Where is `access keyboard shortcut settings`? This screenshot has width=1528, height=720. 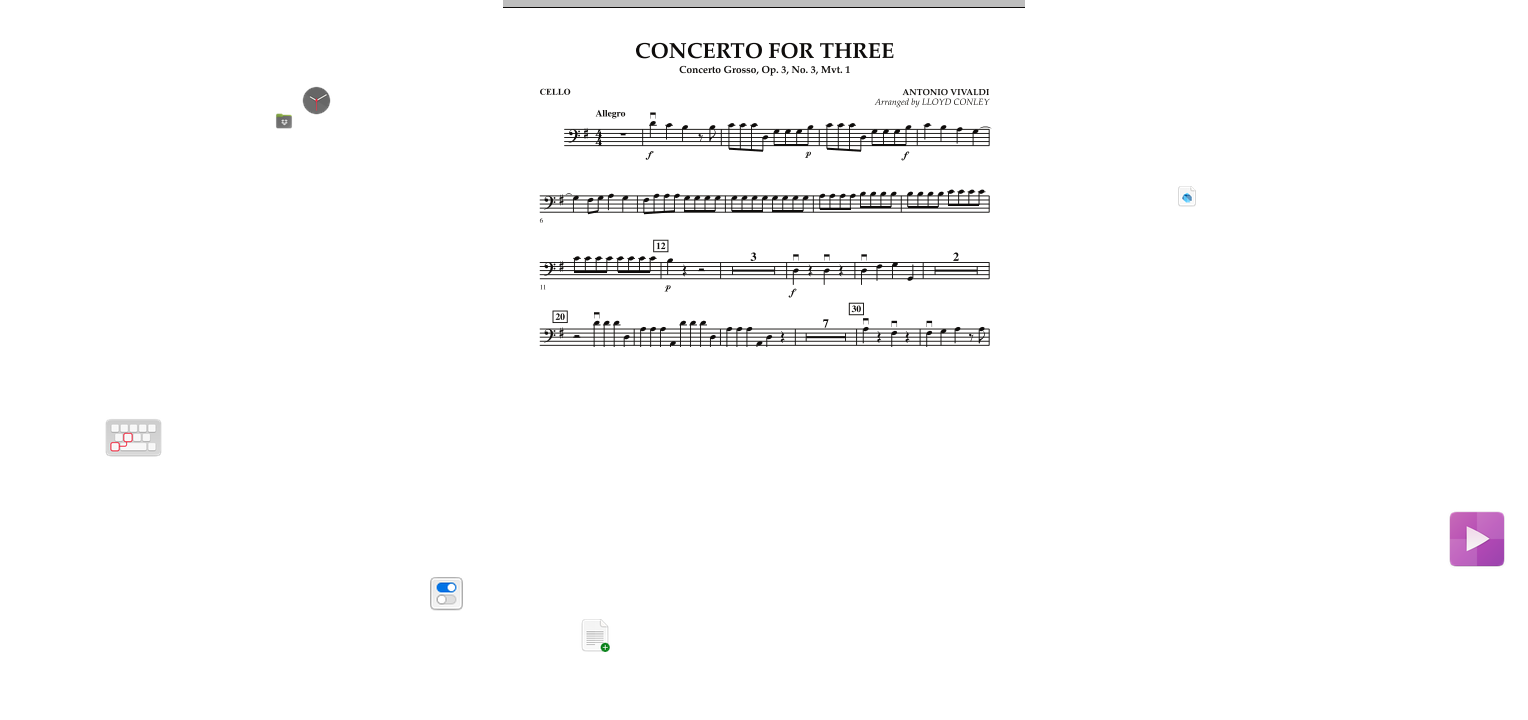
access keyboard shortcut settings is located at coordinates (133, 437).